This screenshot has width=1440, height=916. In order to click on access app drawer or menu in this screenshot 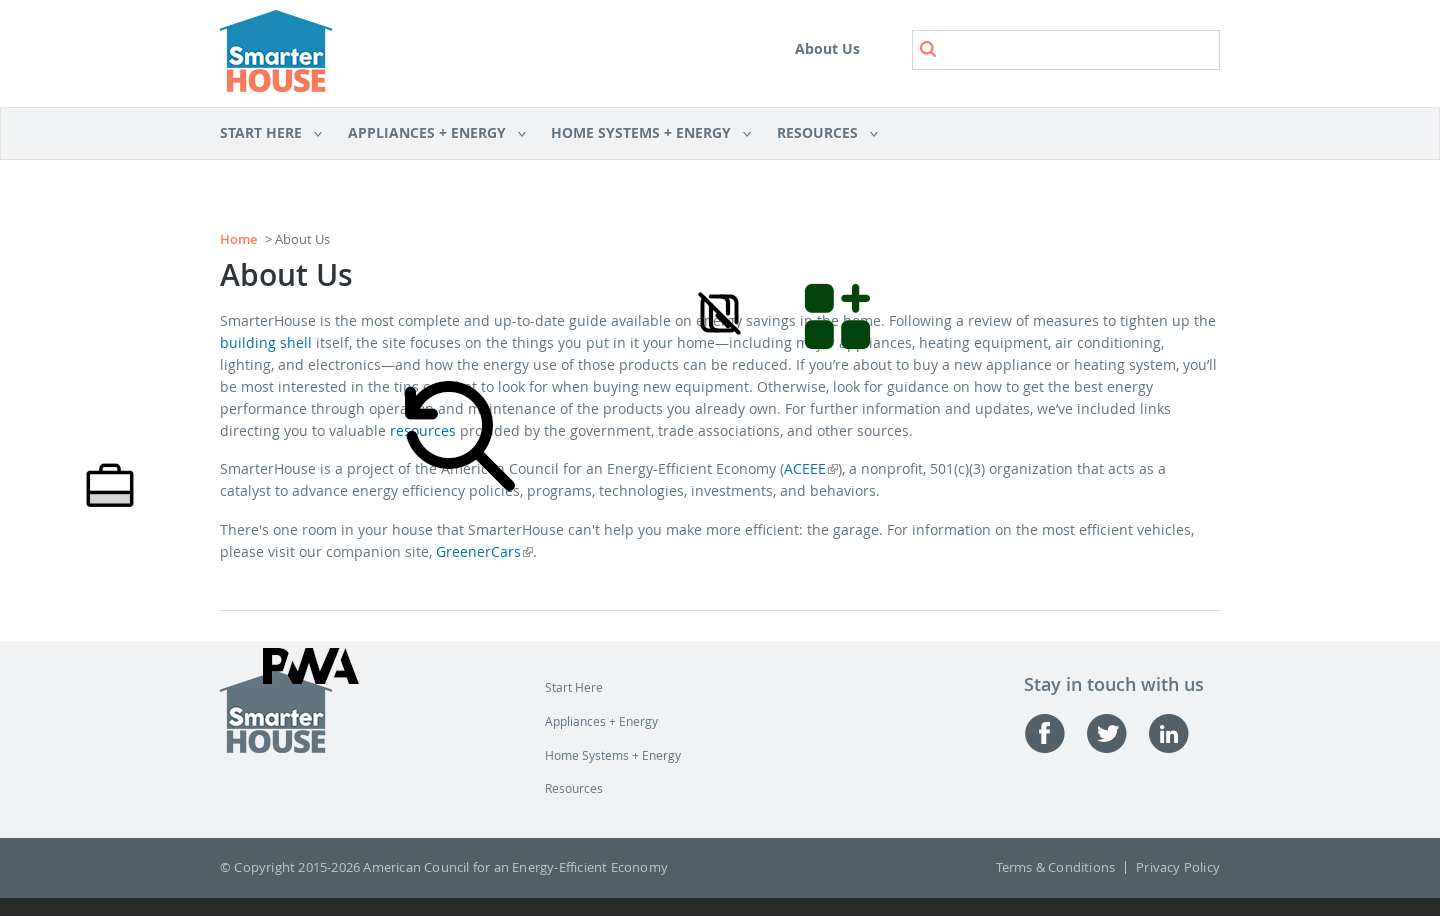, I will do `click(837, 316)`.